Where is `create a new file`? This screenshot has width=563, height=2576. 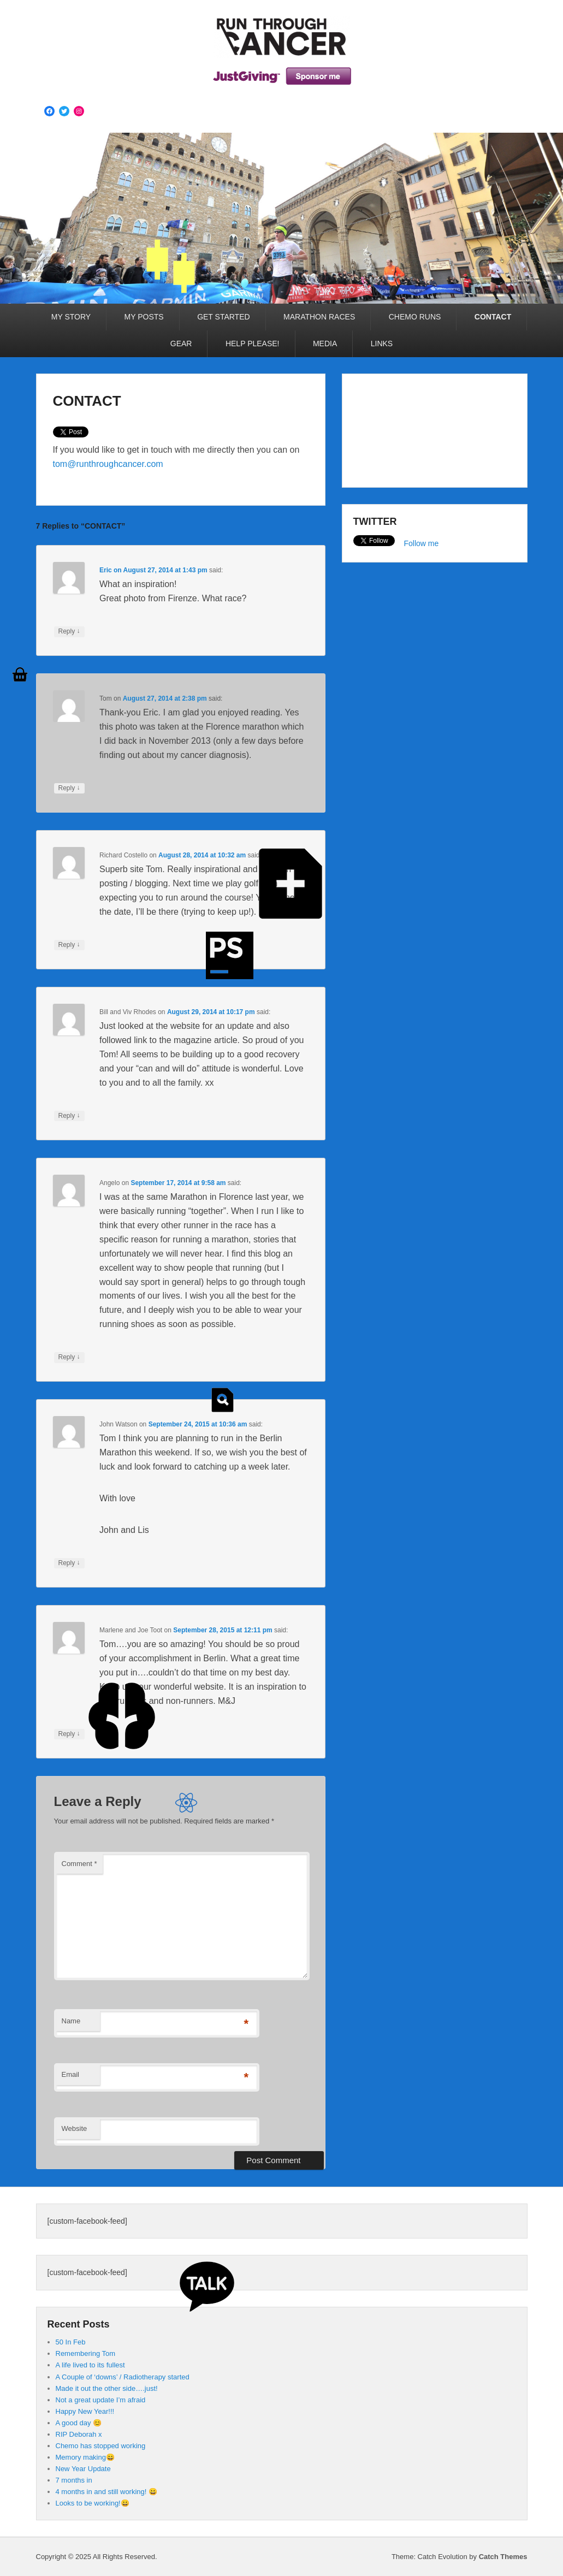
create a new file is located at coordinates (291, 884).